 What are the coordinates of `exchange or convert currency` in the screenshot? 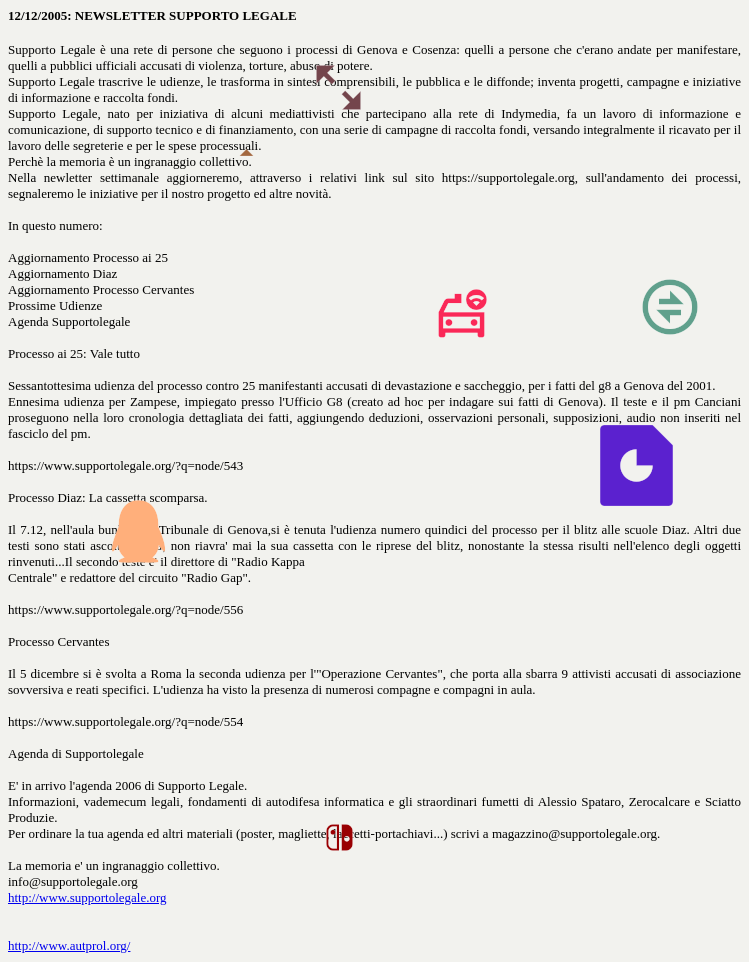 It's located at (670, 307).